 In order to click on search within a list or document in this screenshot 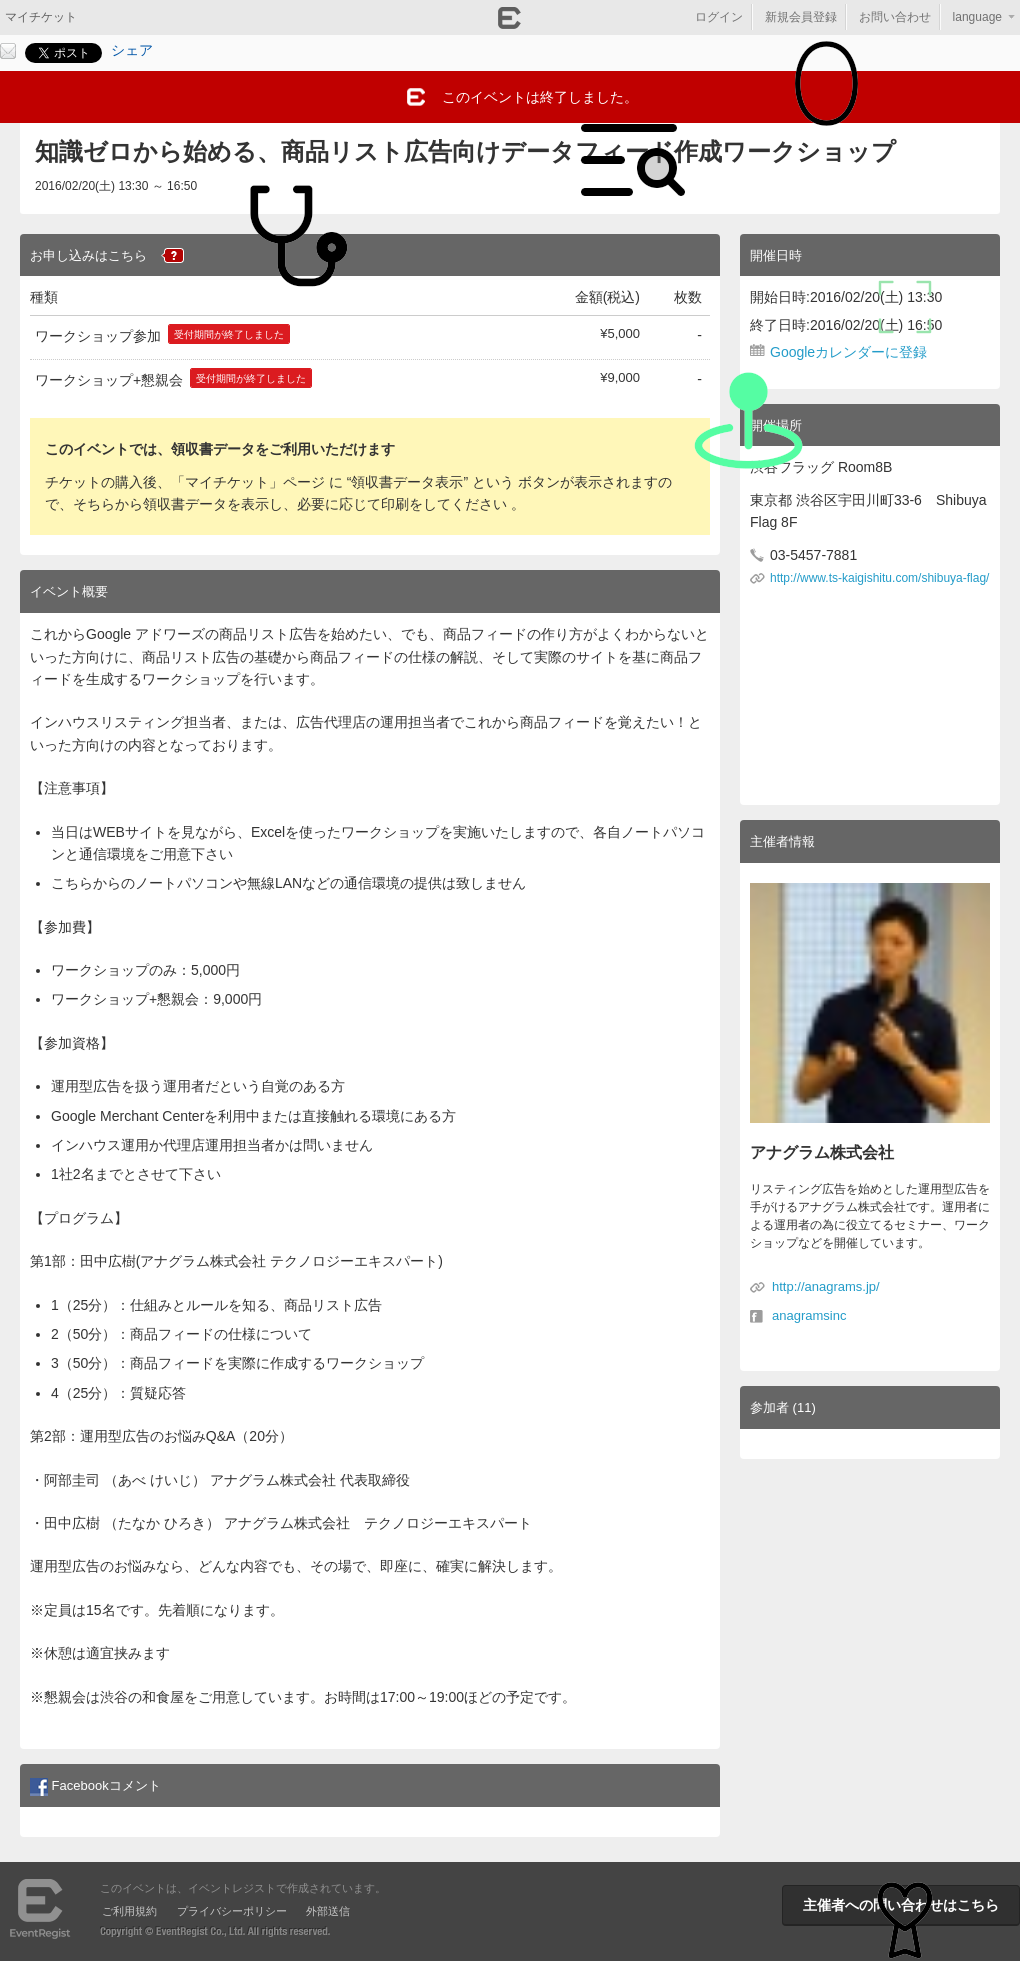, I will do `click(629, 160)`.